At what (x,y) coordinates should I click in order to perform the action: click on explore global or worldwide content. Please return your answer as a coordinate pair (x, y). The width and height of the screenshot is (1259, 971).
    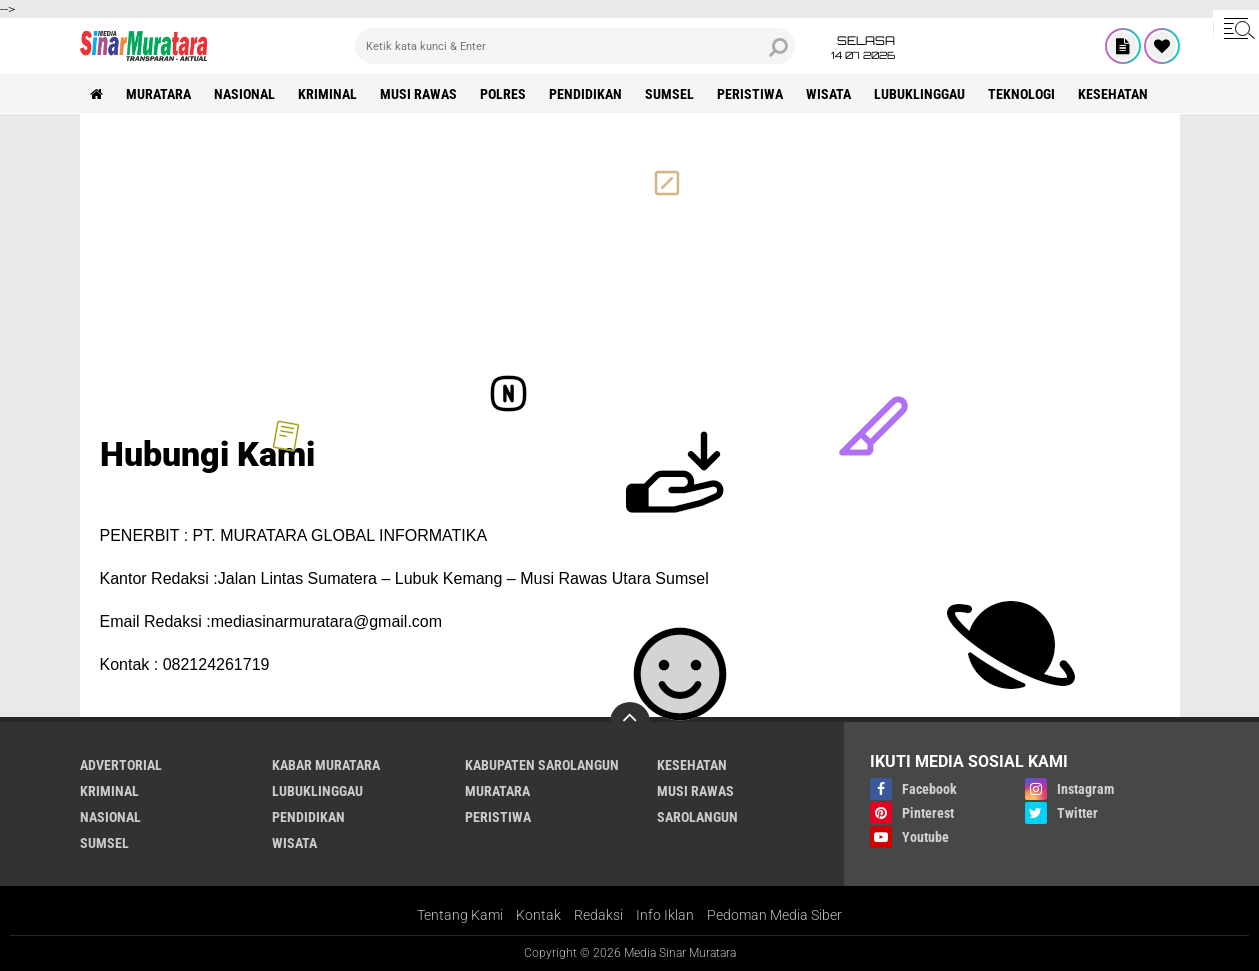
    Looking at the image, I should click on (1011, 645).